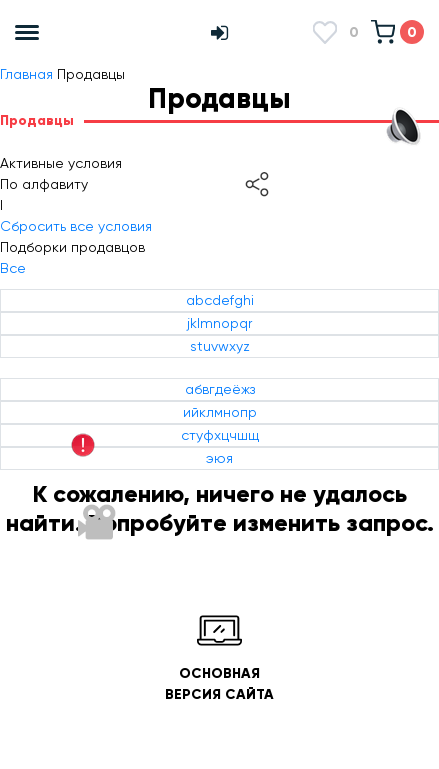 The image size is (439, 769). Describe the element at coordinates (403, 126) in the screenshot. I see `adjust speaker or audio output settings` at that location.